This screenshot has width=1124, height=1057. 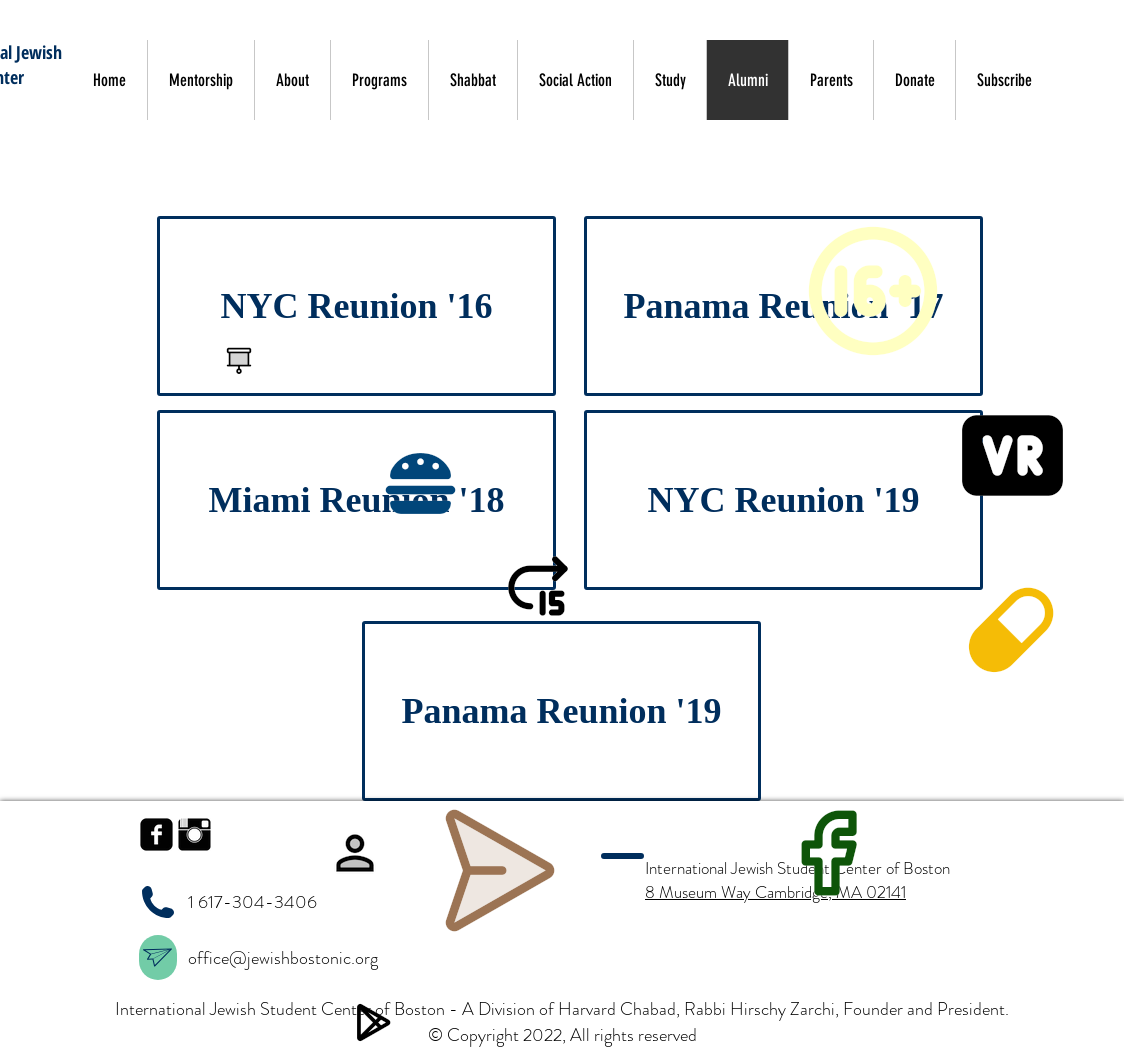 I want to click on open google play store, so click(x=370, y=1022).